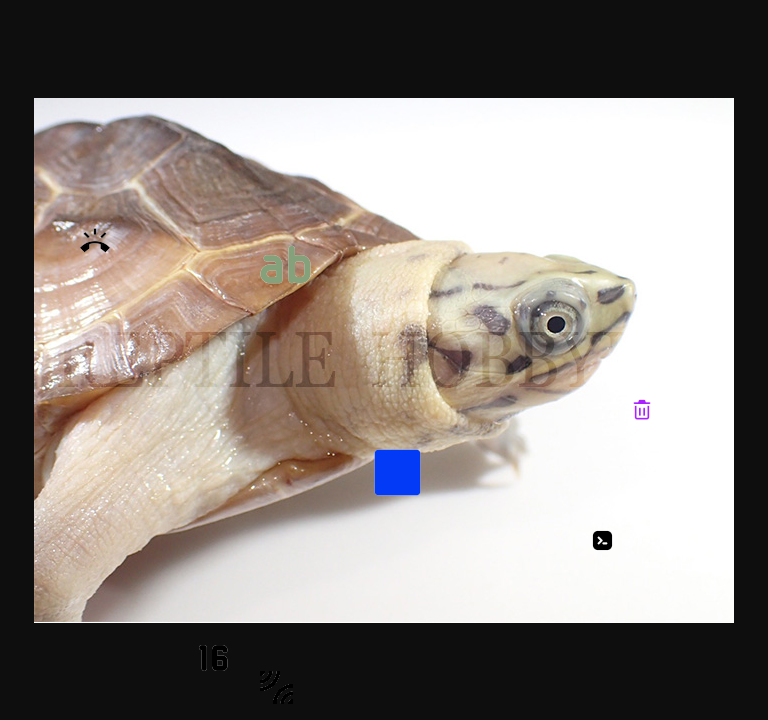  What do you see at coordinates (642, 410) in the screenshot?
I see `delete selected item` at bounding box center [642, 410].